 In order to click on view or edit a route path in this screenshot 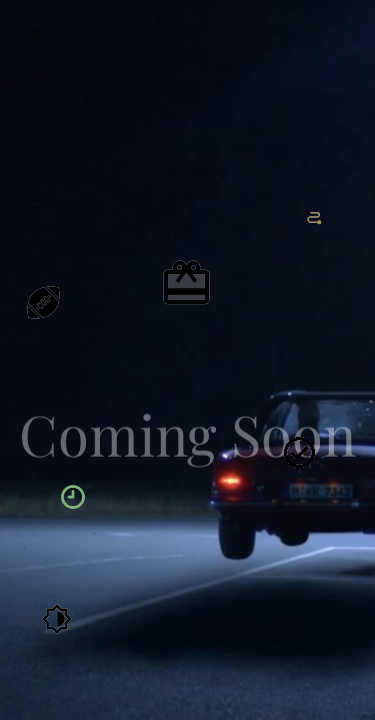, I will do `click(314, 217)`.